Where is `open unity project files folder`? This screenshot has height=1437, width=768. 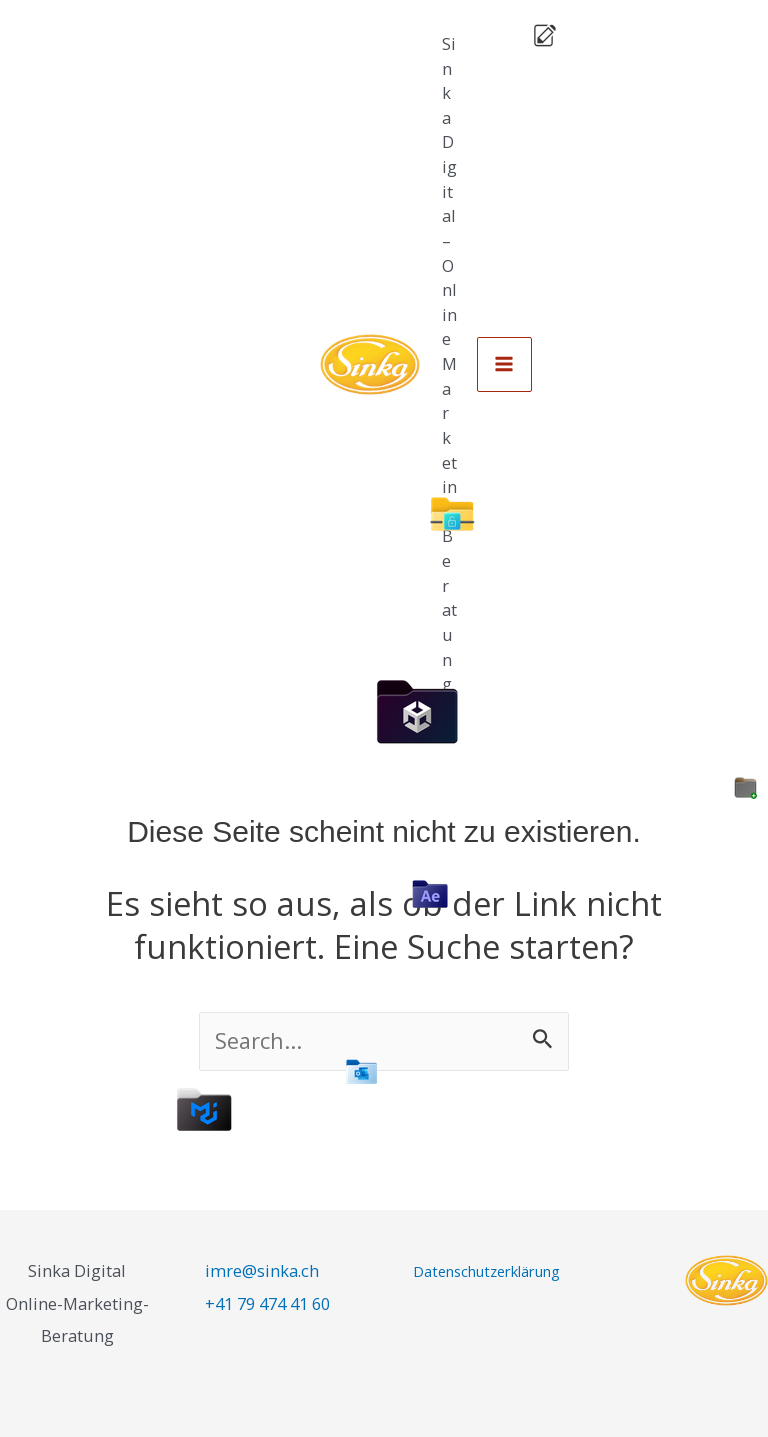 open unity project files folder is located at coordinates (417, 714).